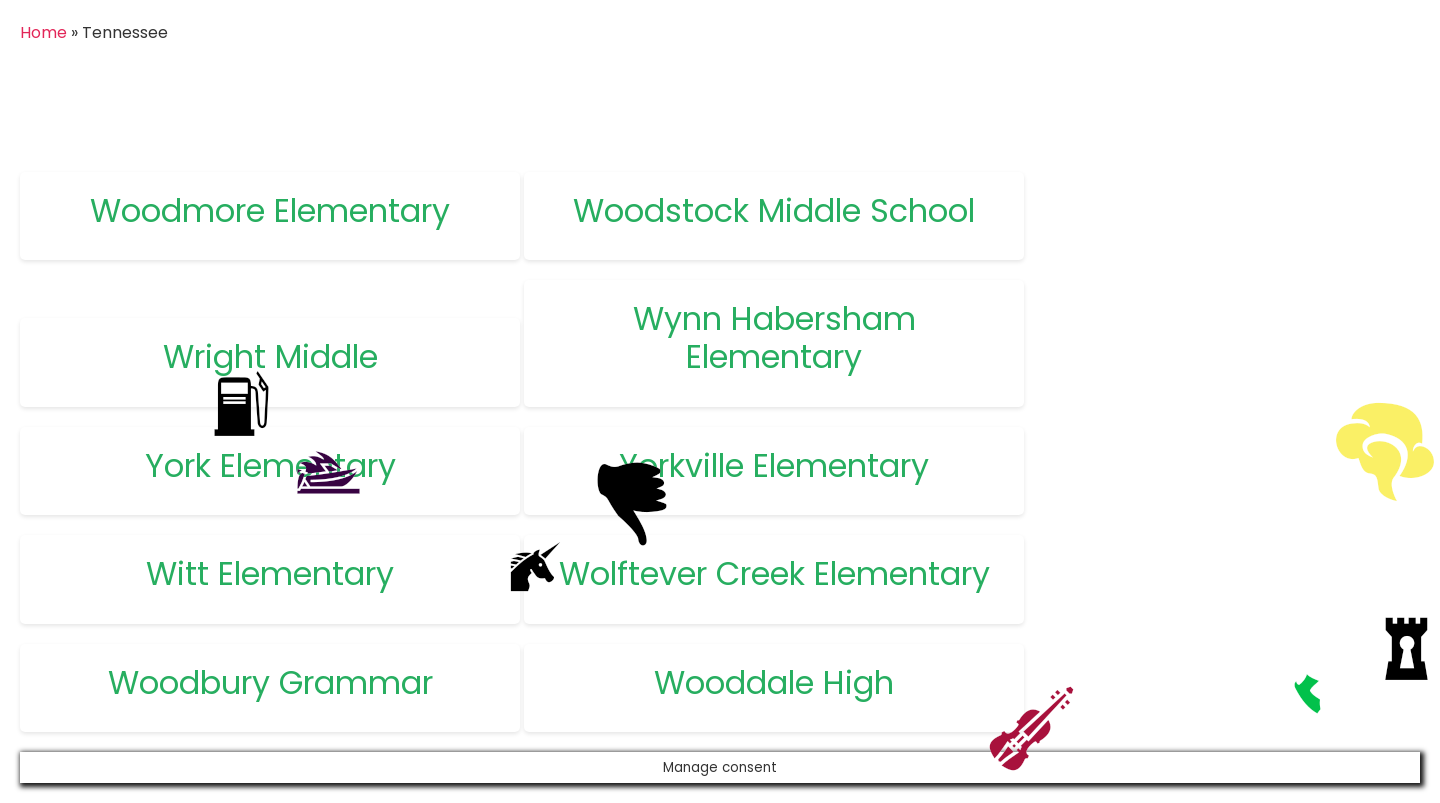 This screenshot has height=803, width=1440. I want to click on find nearby gas stations, so click(241, 403).